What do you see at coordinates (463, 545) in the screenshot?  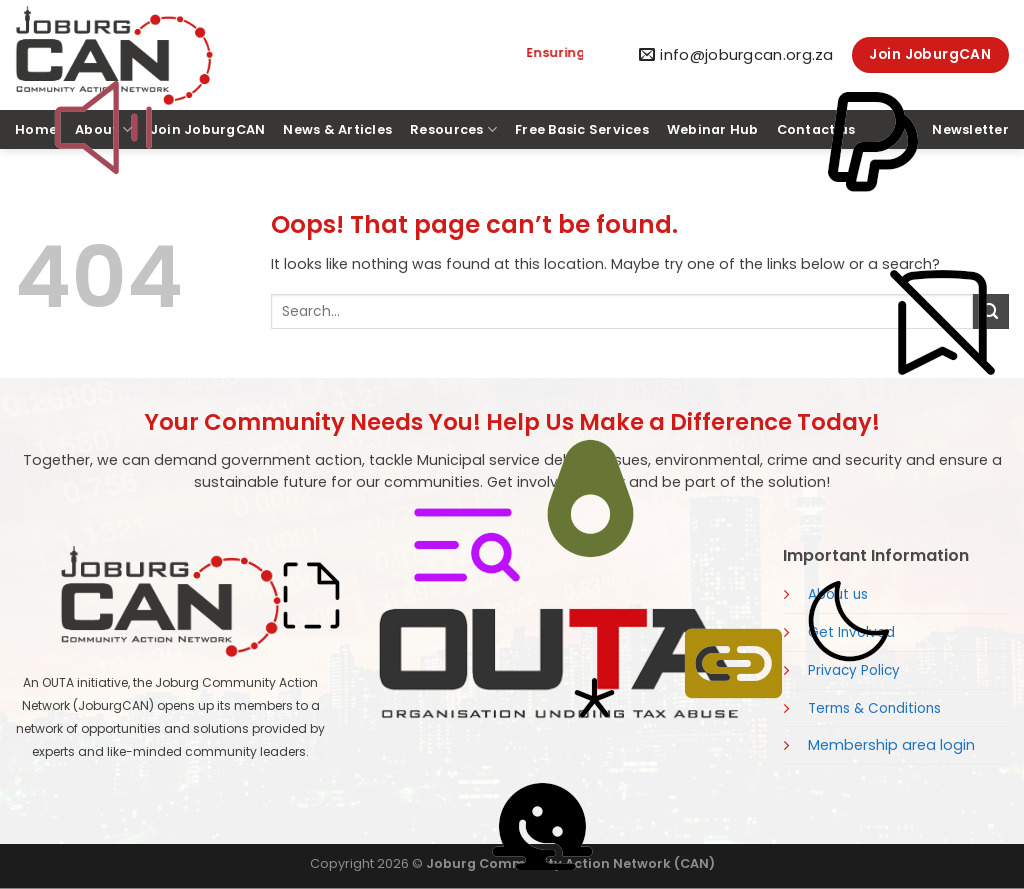 I see `search within a list or document` at bounding box center [463, 545].